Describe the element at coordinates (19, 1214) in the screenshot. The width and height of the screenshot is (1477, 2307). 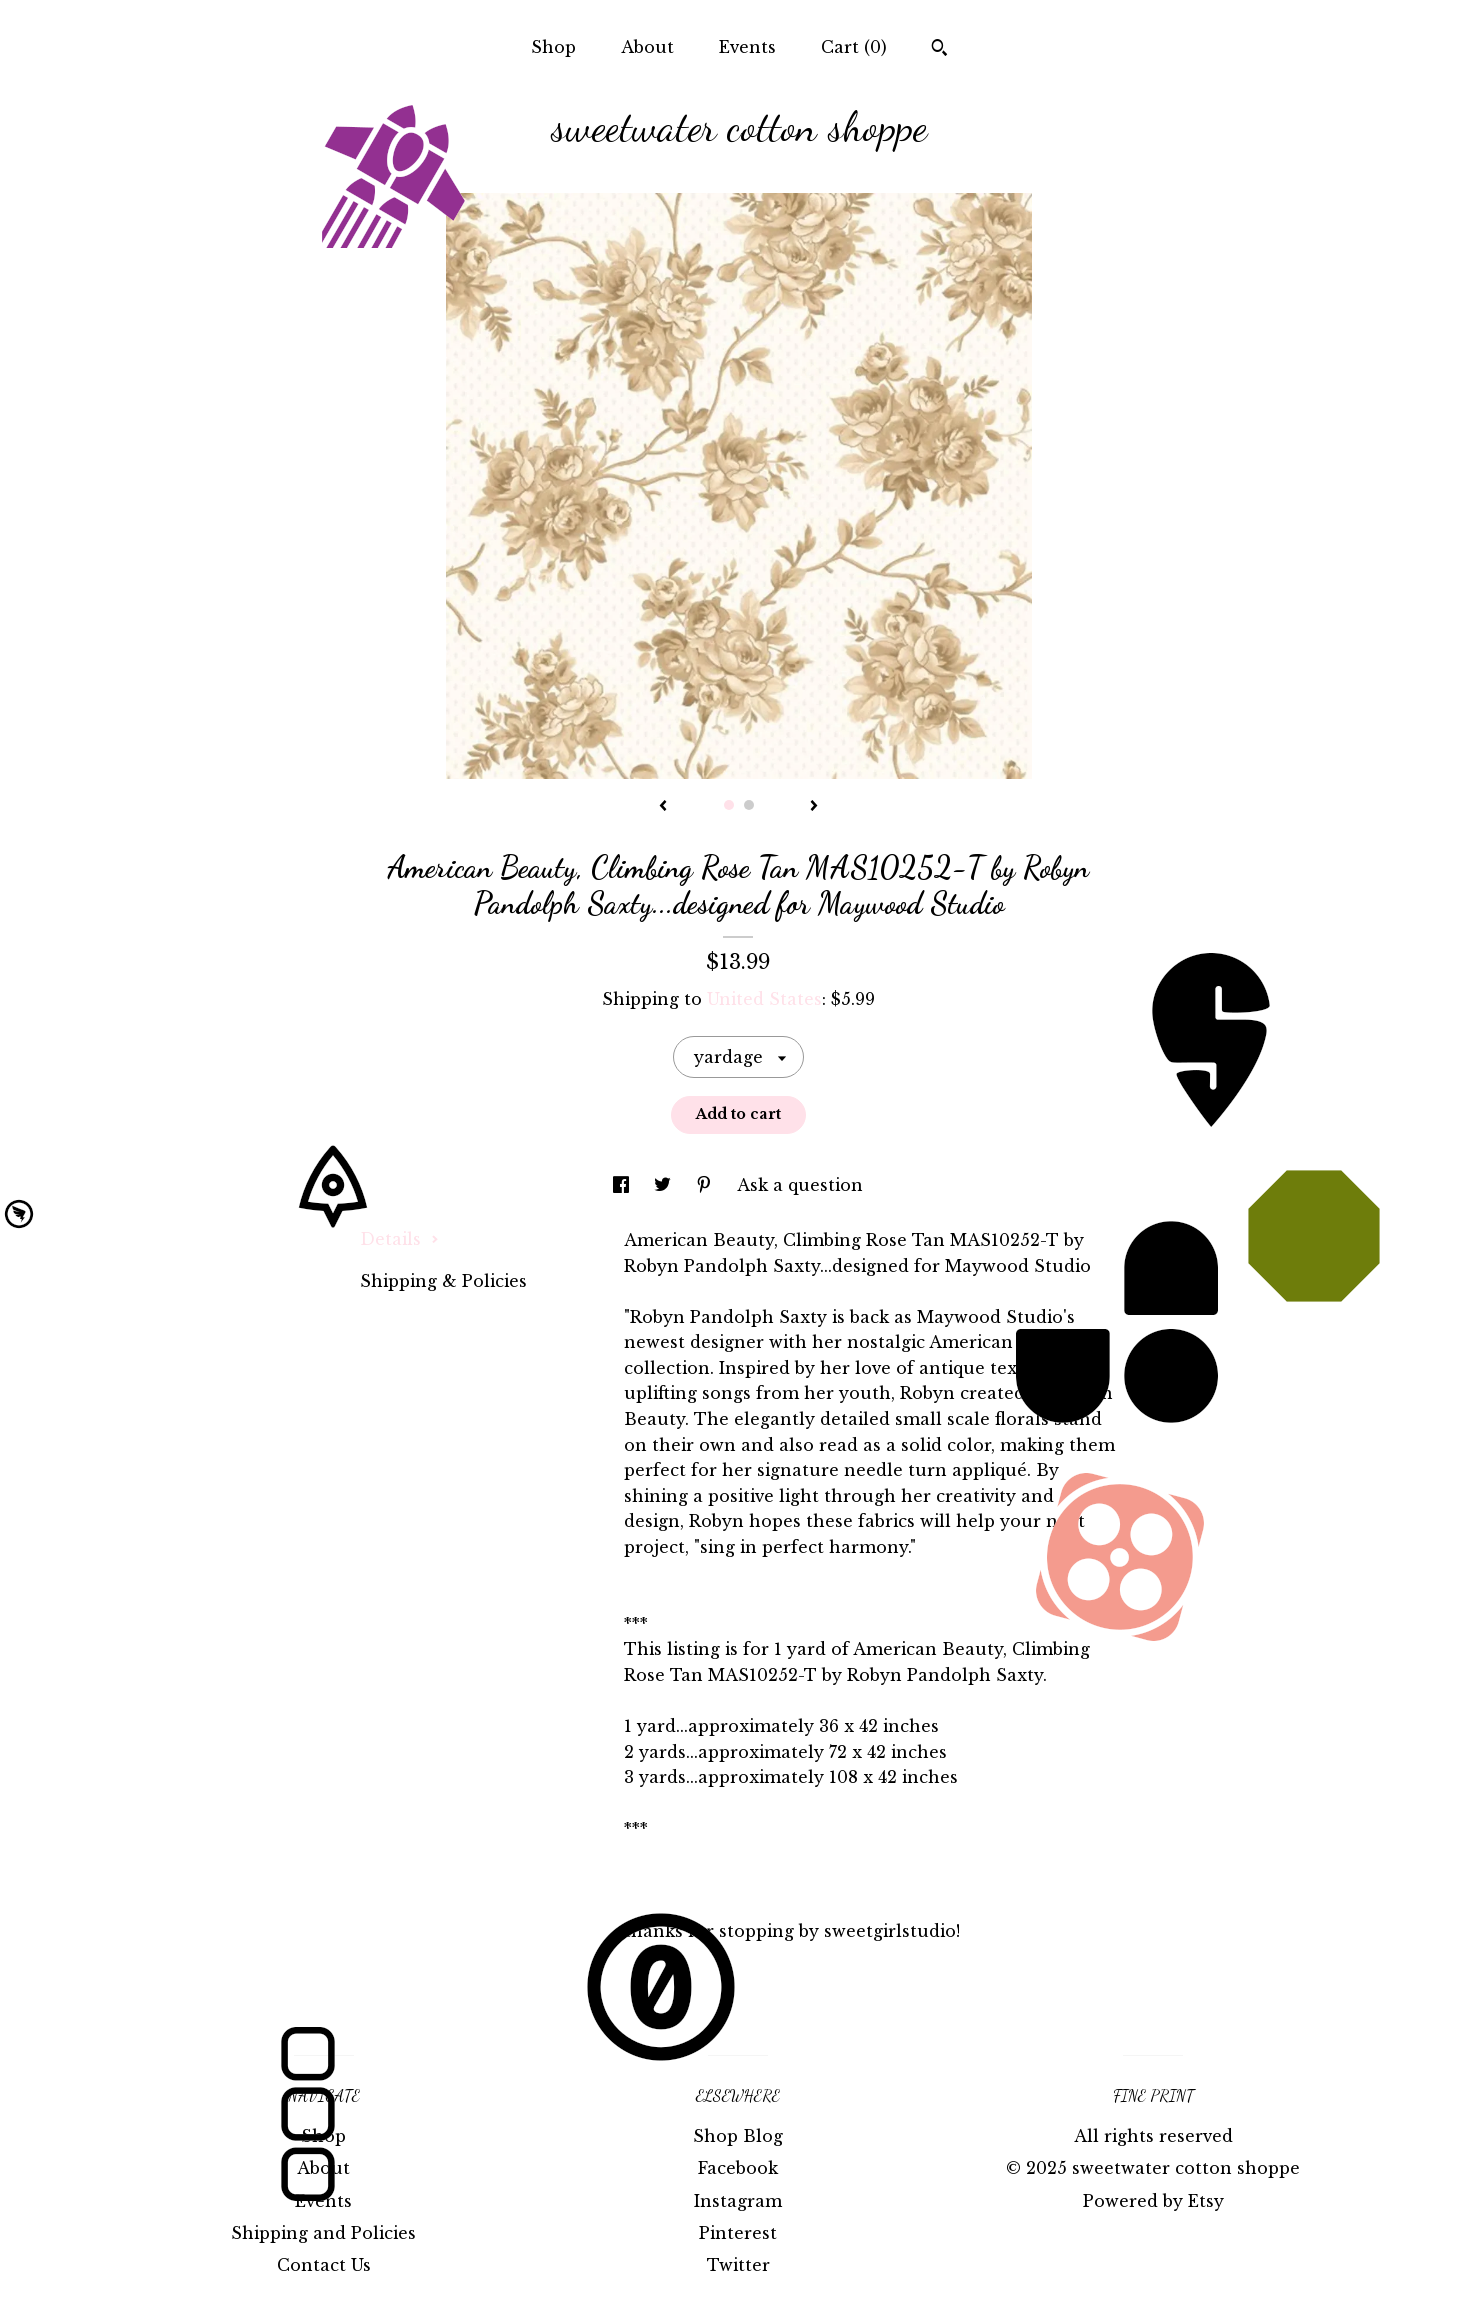
I see `open DingTalk app` at that location.